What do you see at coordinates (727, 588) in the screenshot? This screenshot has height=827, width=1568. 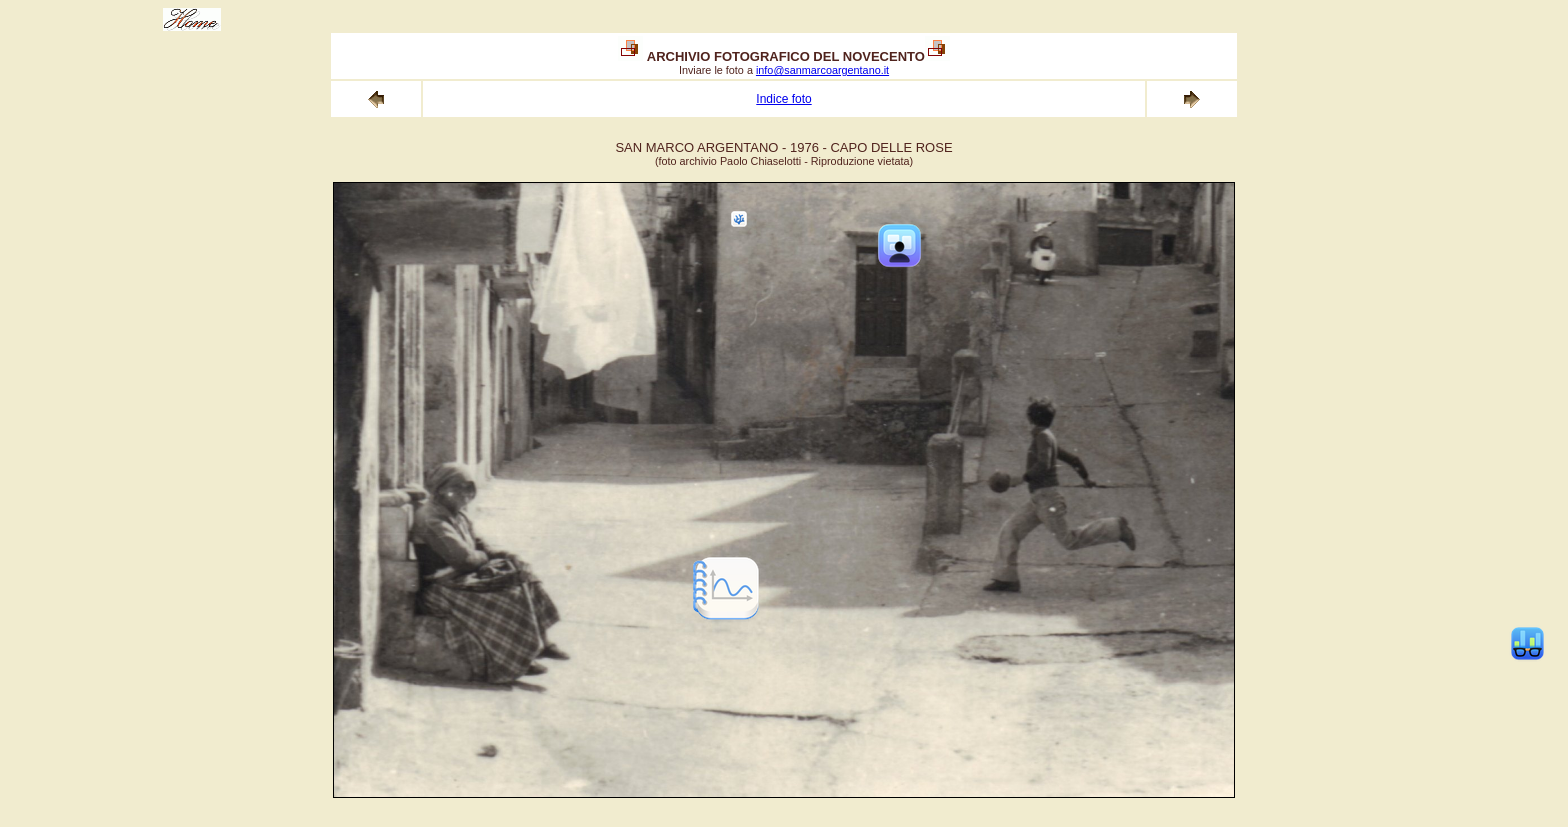 I see `open Graphs app for data visualization` at bounding box center [727, 588].